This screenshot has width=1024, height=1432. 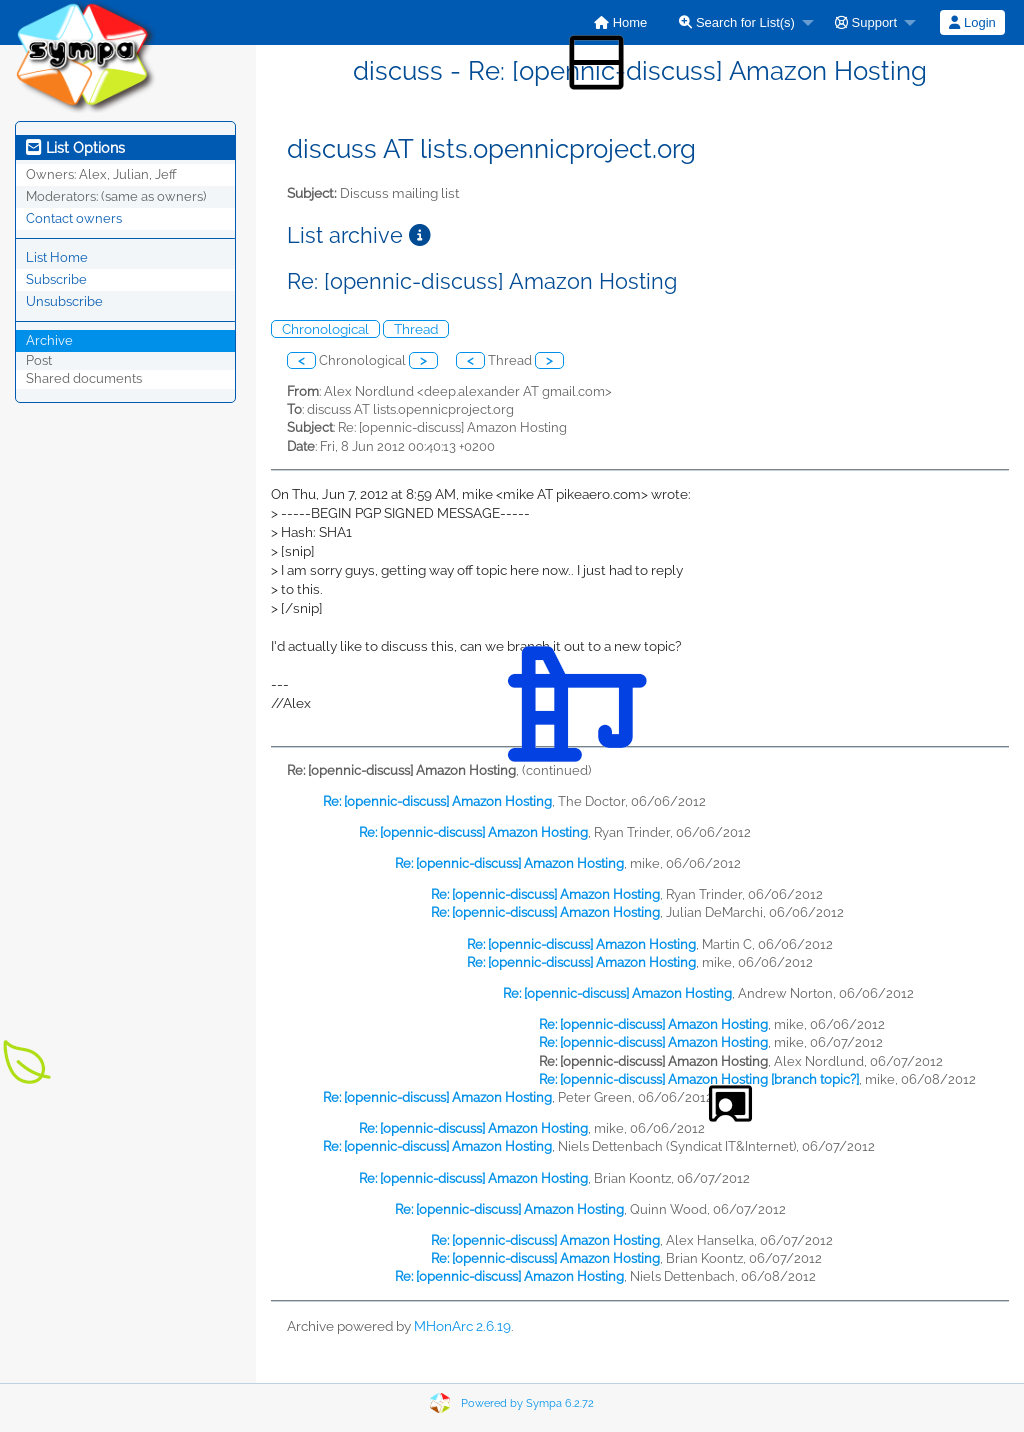 What do you see at coordinates (27, 1062) in the screenshot?
I see `indicates eco-friendly or sustainable option` at bounding box center [27, 1062].